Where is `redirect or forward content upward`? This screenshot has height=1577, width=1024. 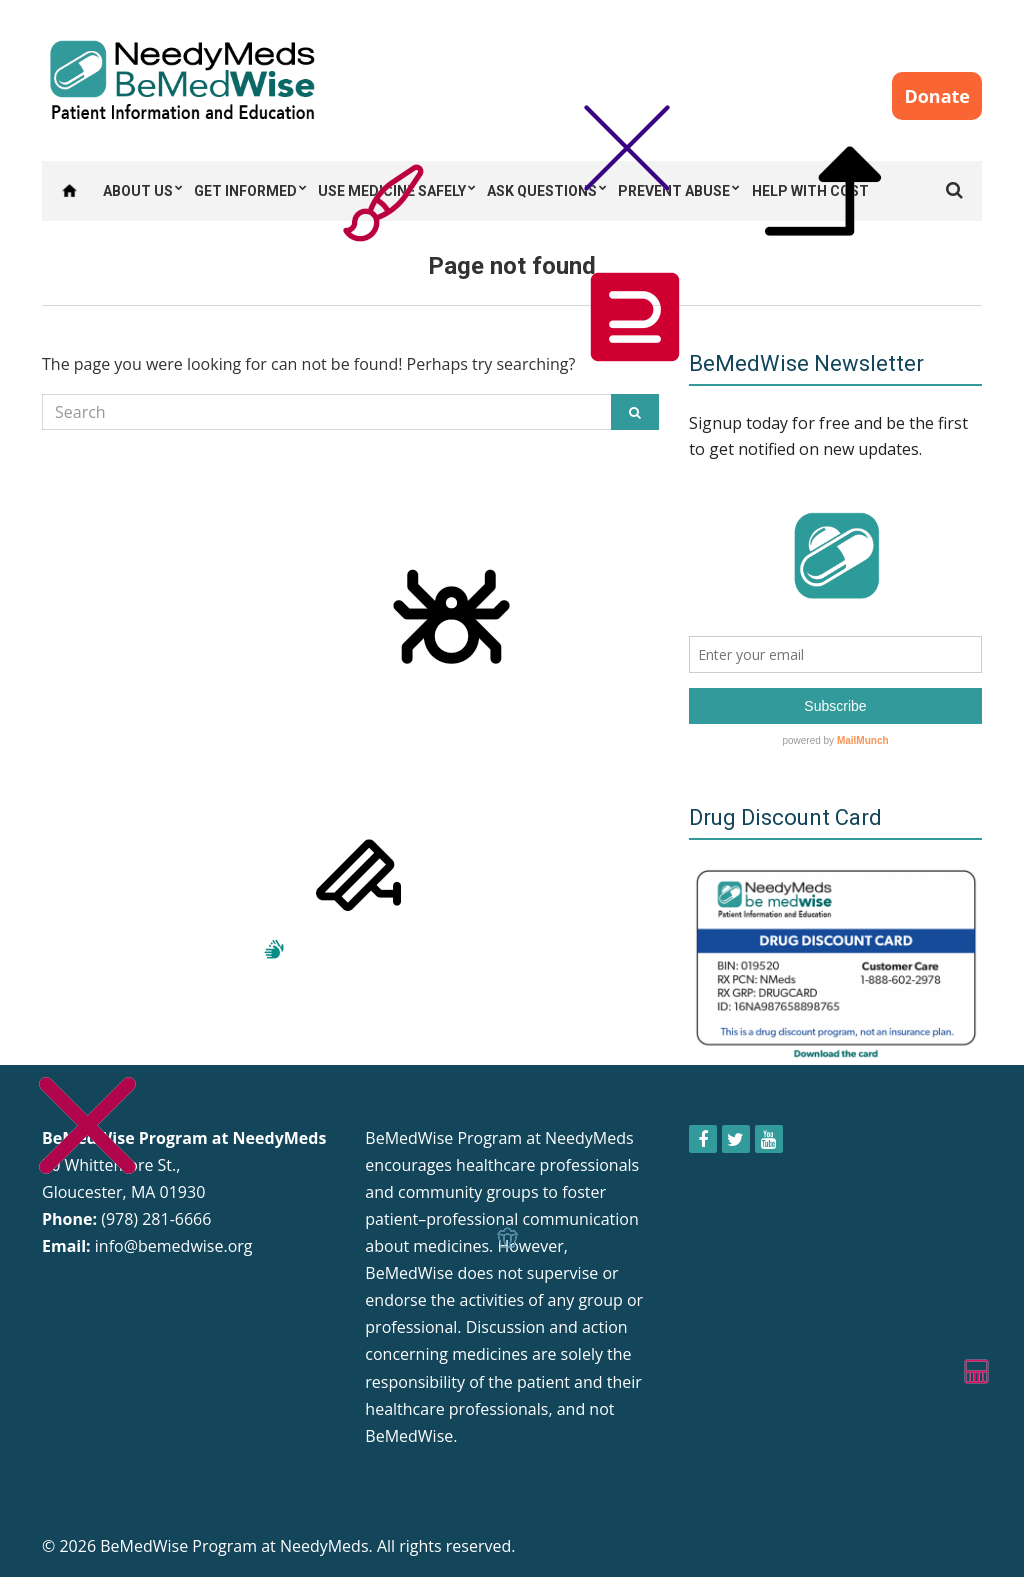
redirect or forward content upward is located at coordinates (827, 195).